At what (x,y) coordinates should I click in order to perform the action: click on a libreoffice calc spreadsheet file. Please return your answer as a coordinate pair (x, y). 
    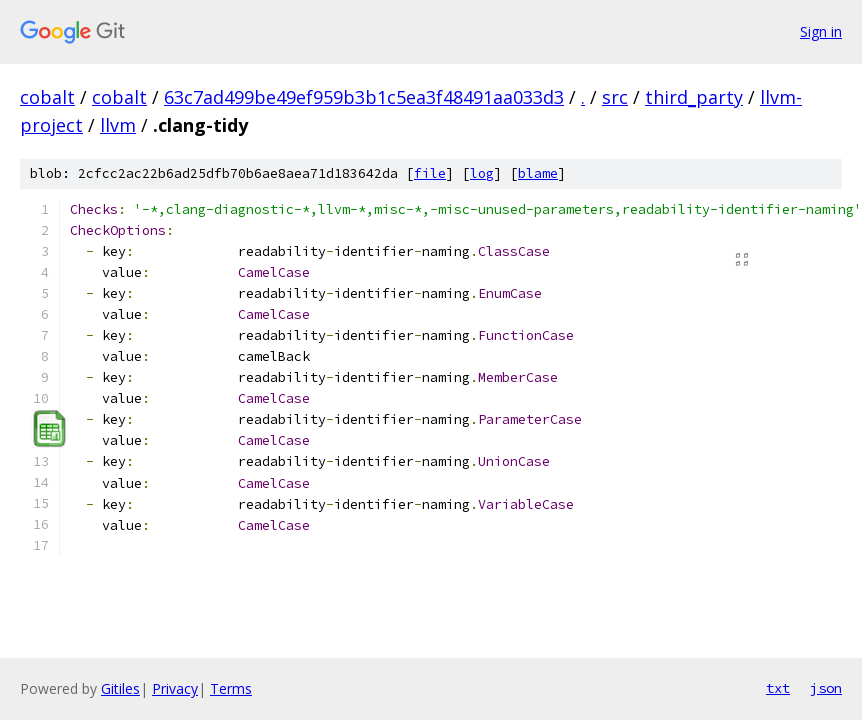
    Looking at the image, I should click on (49, 428).